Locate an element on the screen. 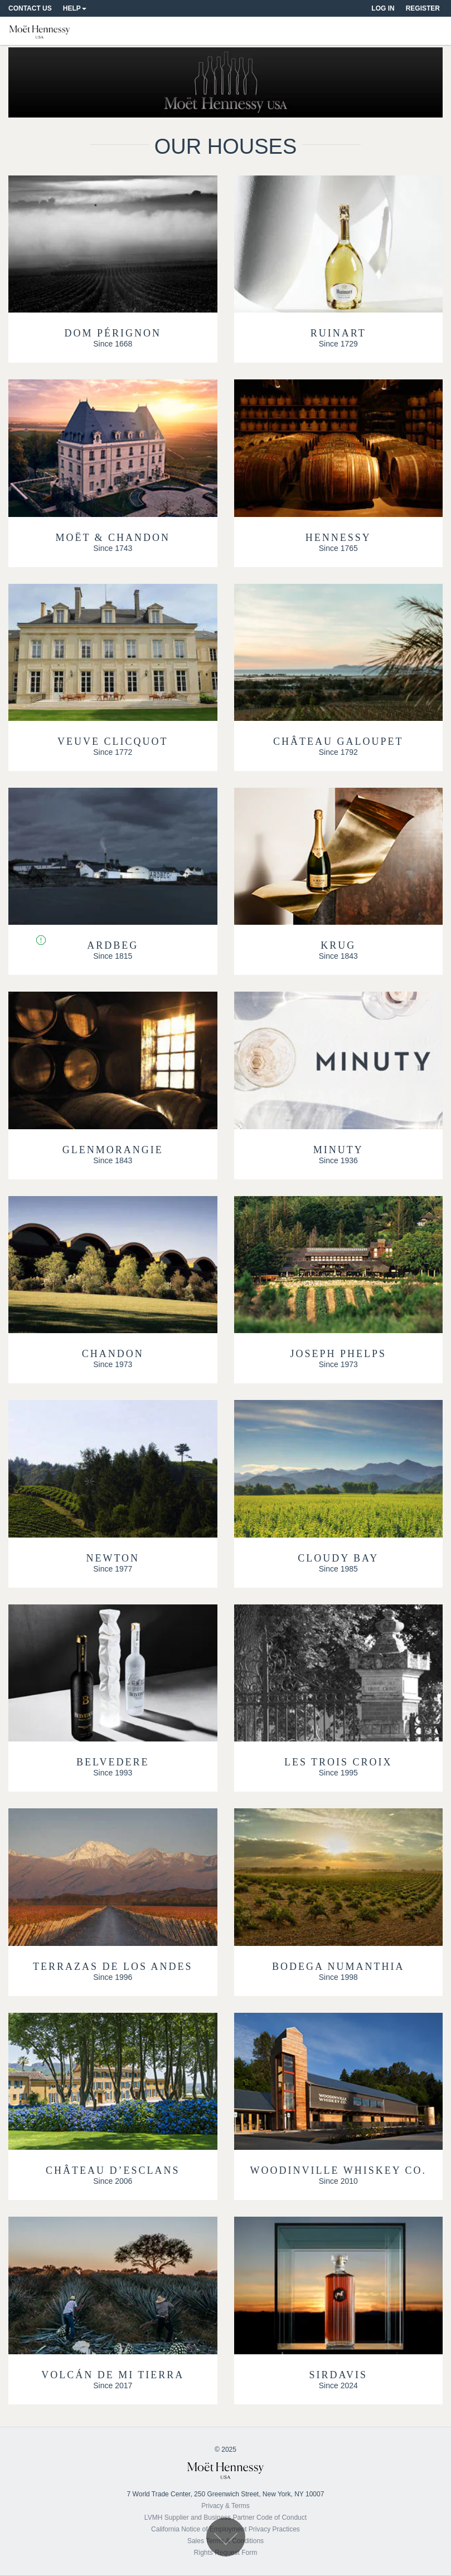 The height and width of the screenshot is (2576, 451). link to linktree profile is located at coordinates (89, 1482).